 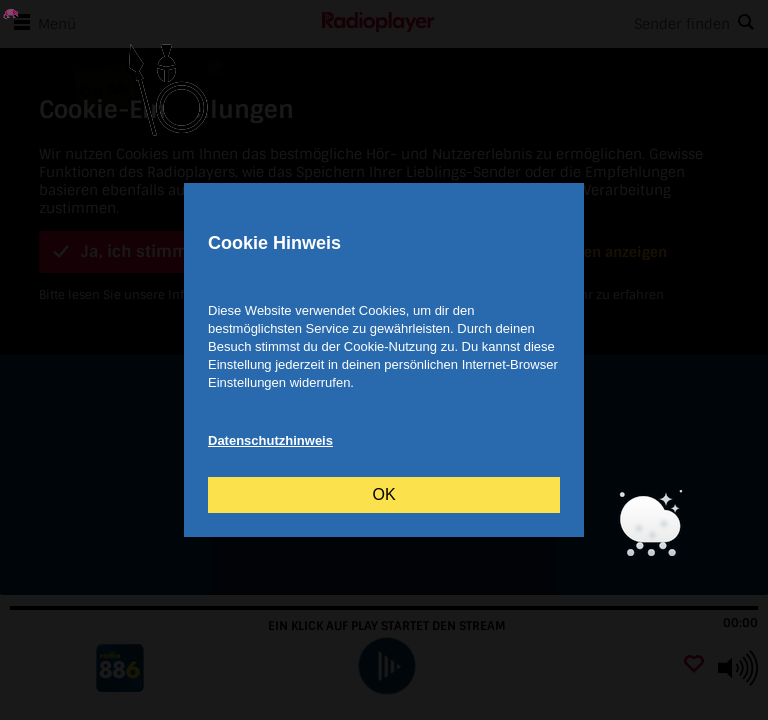 I want to click on indicates snowy weather conditions at night, so click(x=651, y=523).